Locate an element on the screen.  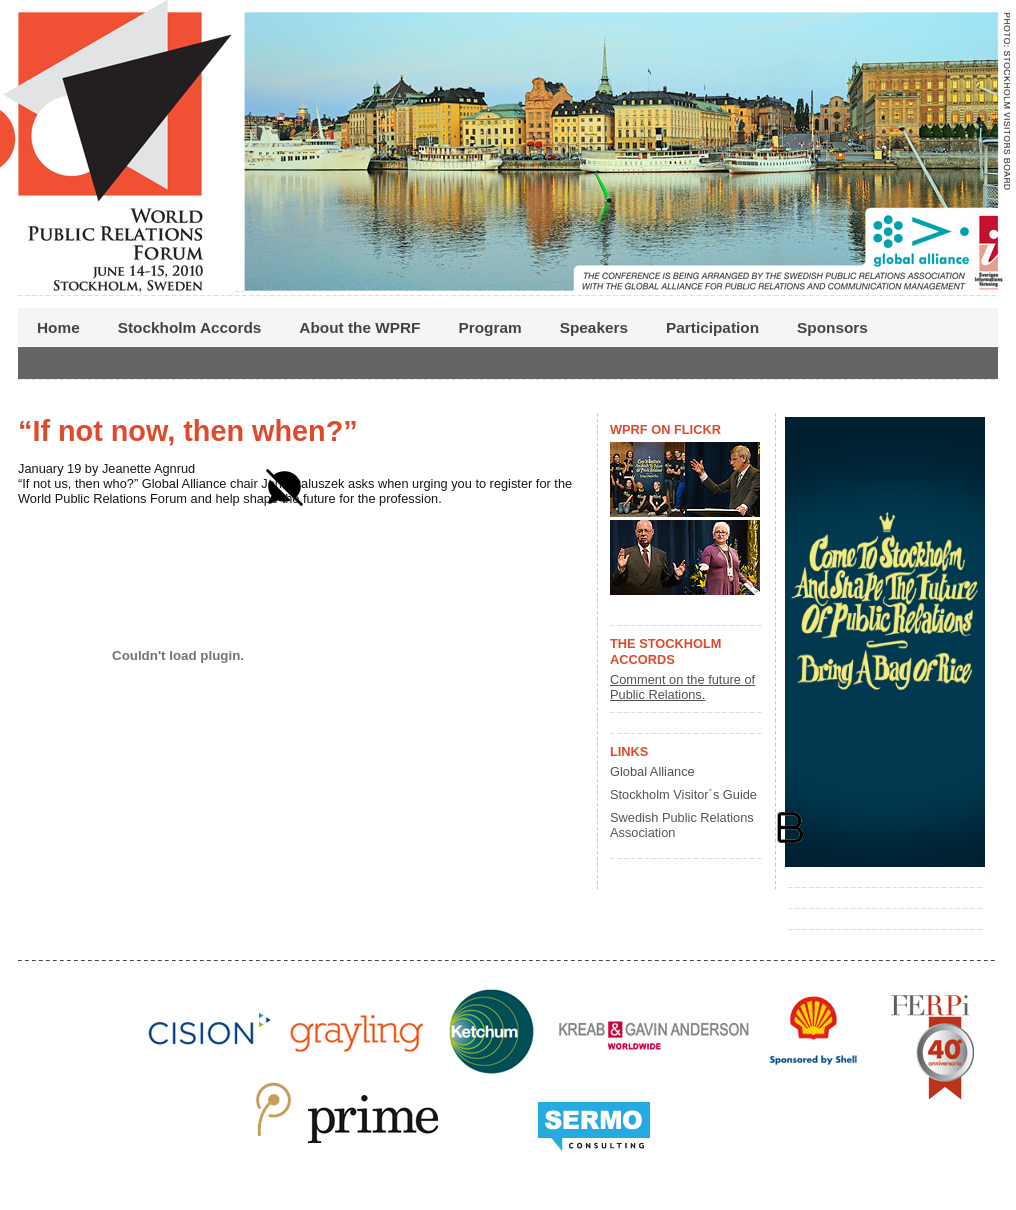
open tencent weibo app is located at coordinates (273, 1109).